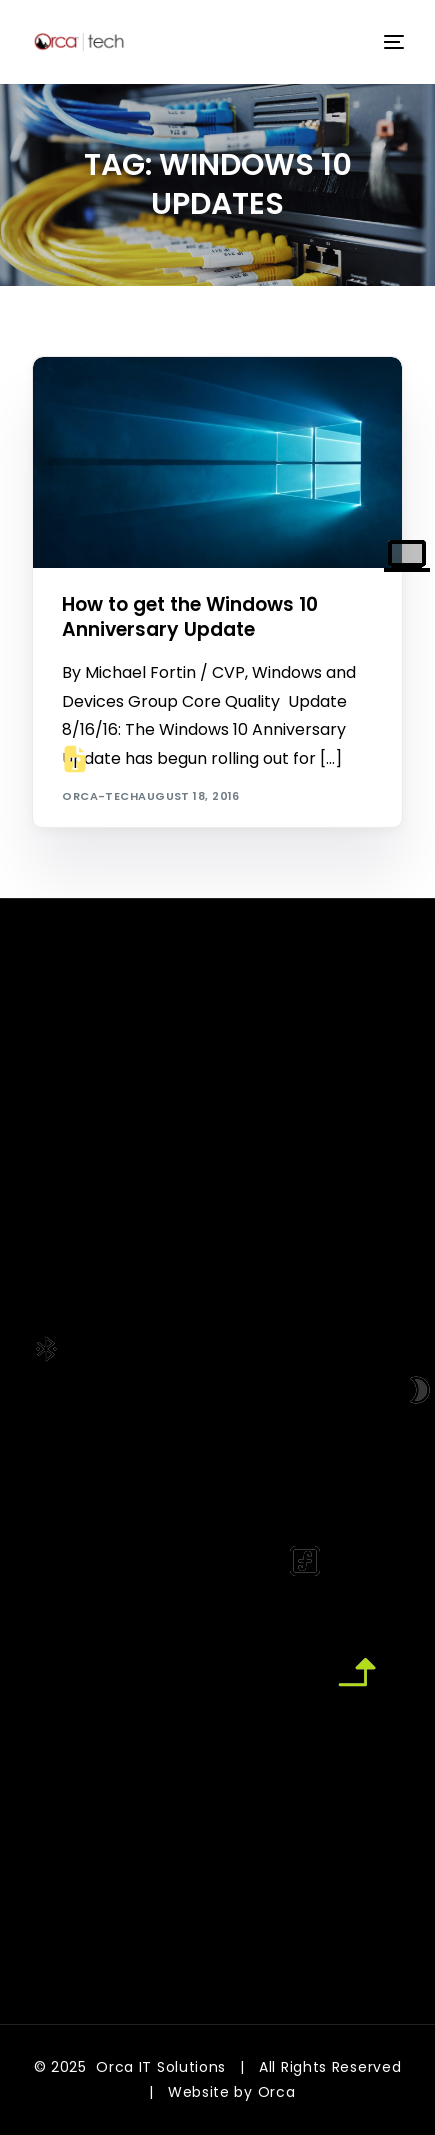 The width and height of the screenshot is (435, 2135). Describe the element at coordinates (46, 1349) in the screenshot. I see `indicates an active bluetooth connection` at that location.